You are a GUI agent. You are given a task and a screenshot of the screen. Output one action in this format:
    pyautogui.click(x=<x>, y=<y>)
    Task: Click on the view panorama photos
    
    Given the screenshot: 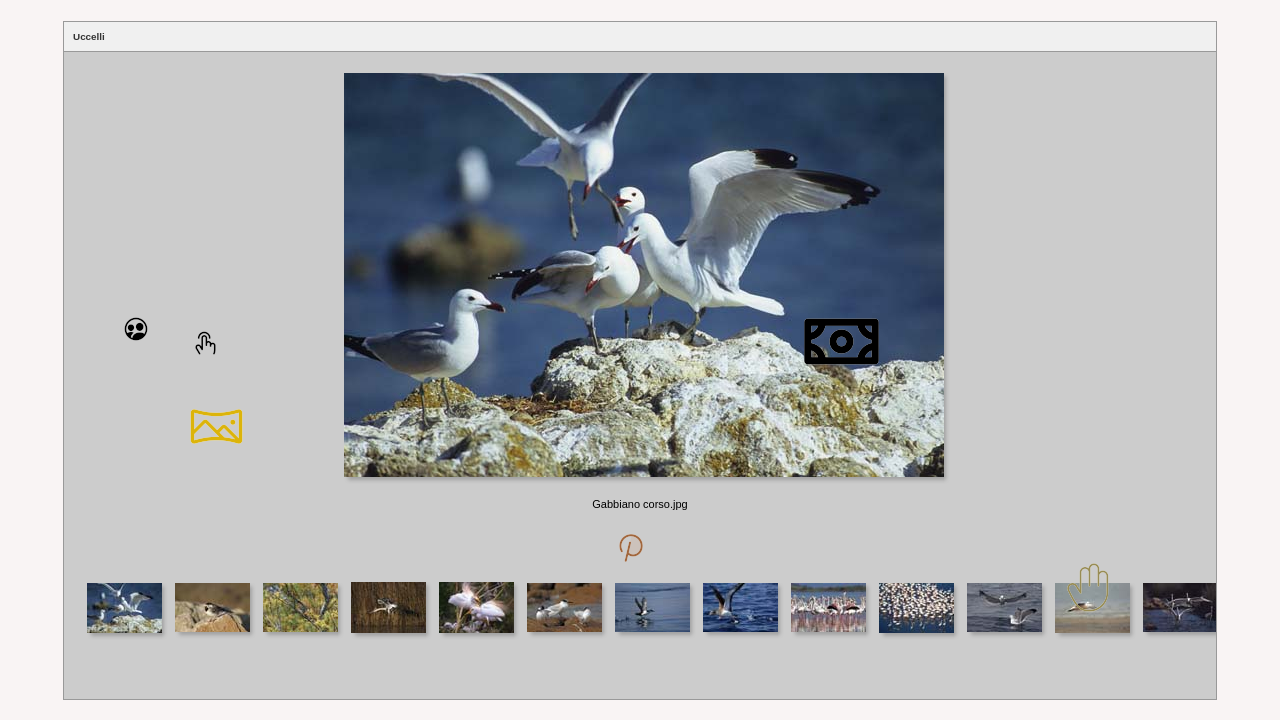 What is the action you would take?
    pyautogui.click(x=216, y=426)
    